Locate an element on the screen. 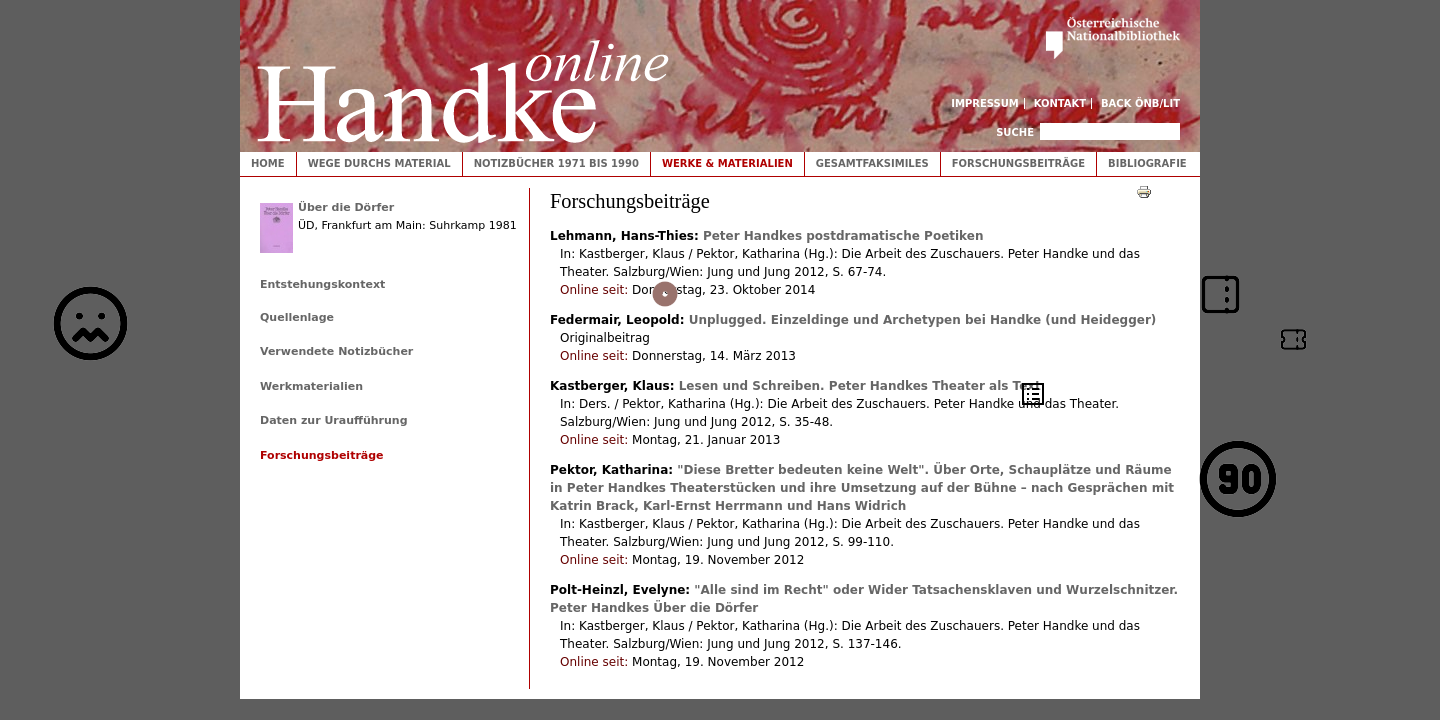 This screenshot has height=720, width=1440. select or mark as active option is located at coordinates (665, 294).